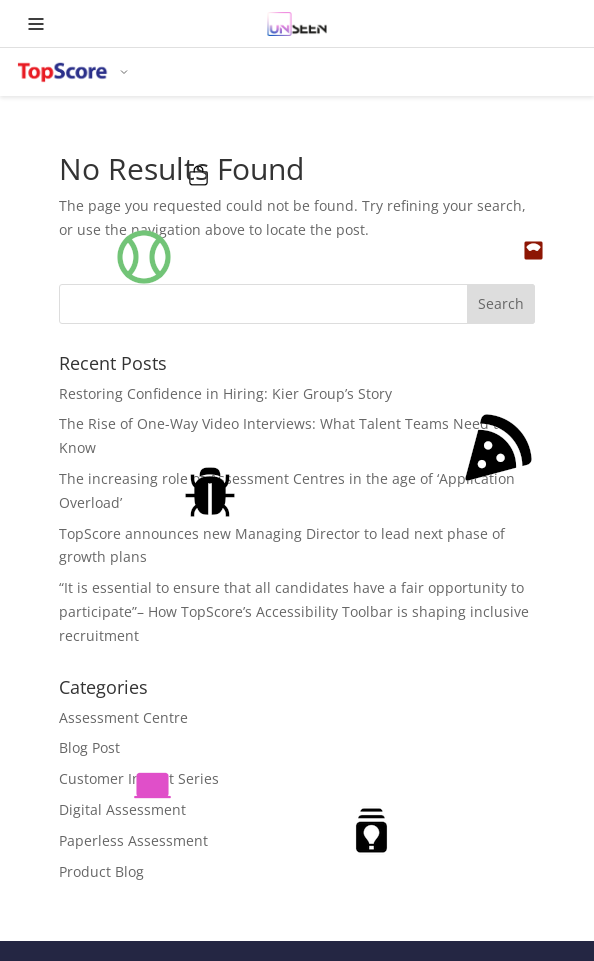 This screenshot has height=961, width=594. Describe the element at coordinates (498, 447) in the screenshot. I see `browse food delivery options` at that location.